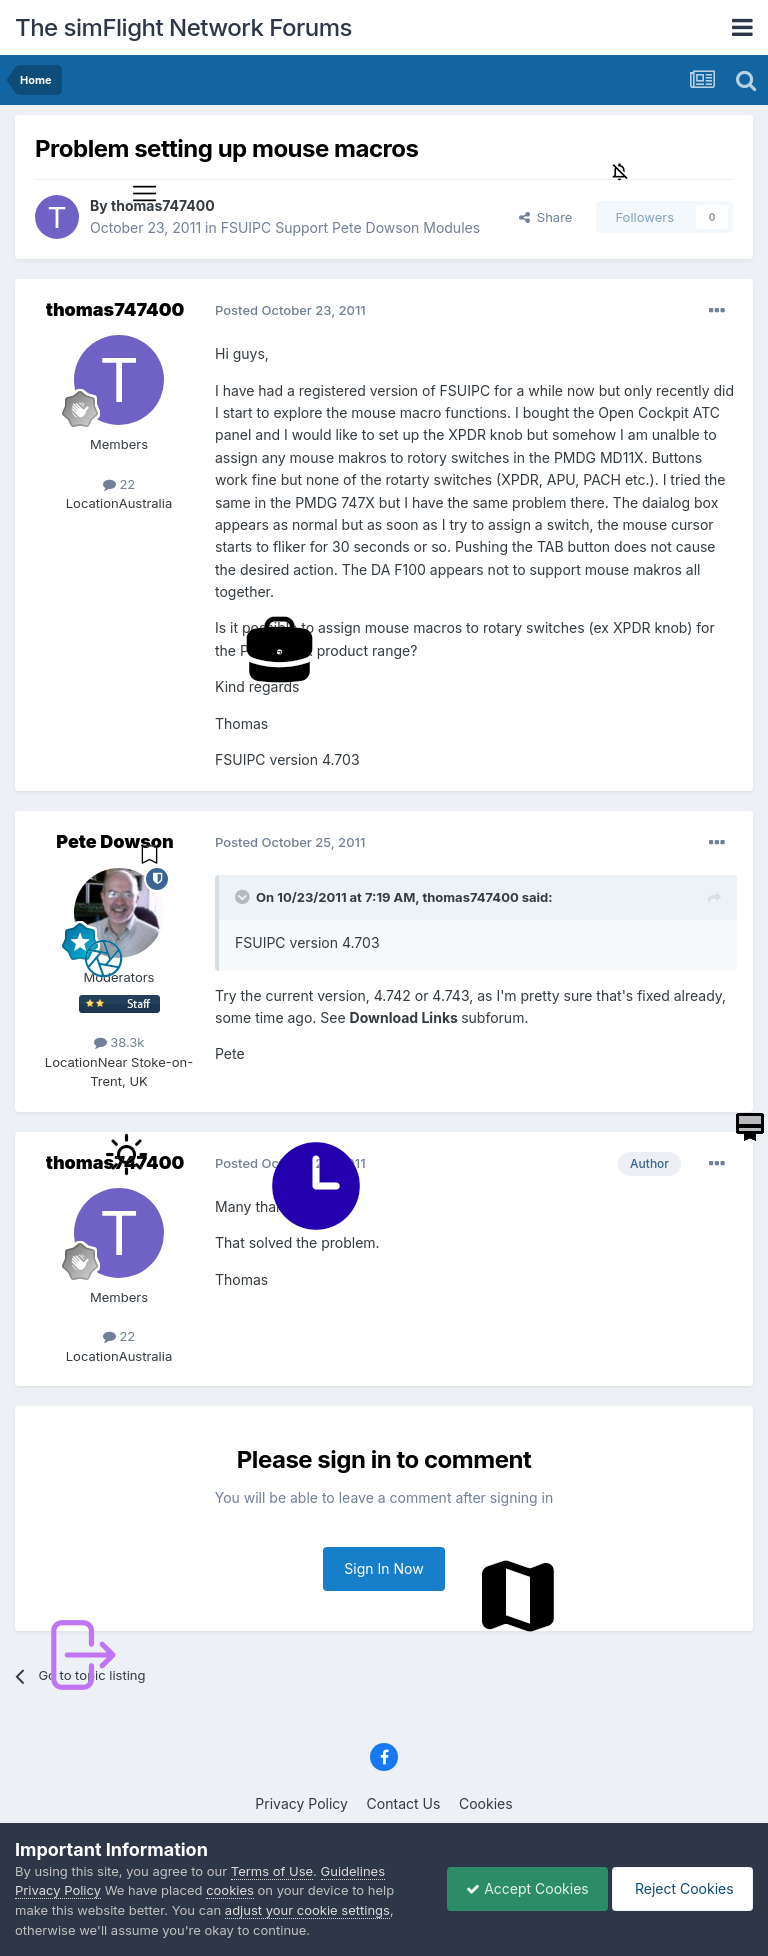 The width and height of the screenshot is (768, 1956). I want to click on open navigation menu, so click(144, 193).